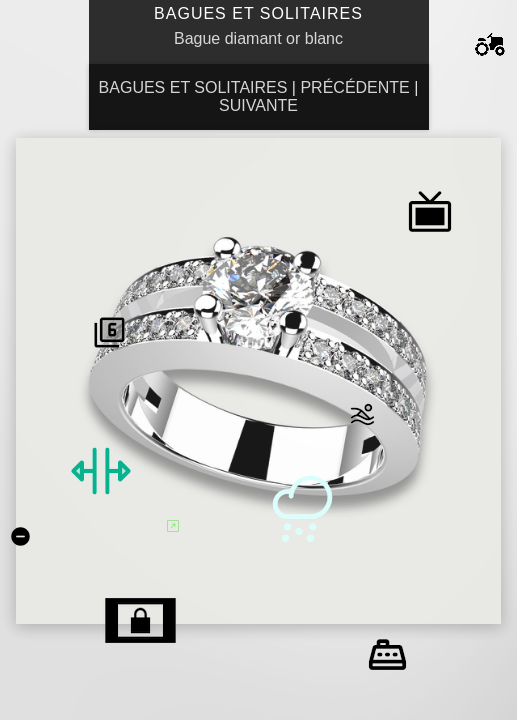  I want to click on indicates swimming pool or aquatic facilities nearby, so click(362, 414).